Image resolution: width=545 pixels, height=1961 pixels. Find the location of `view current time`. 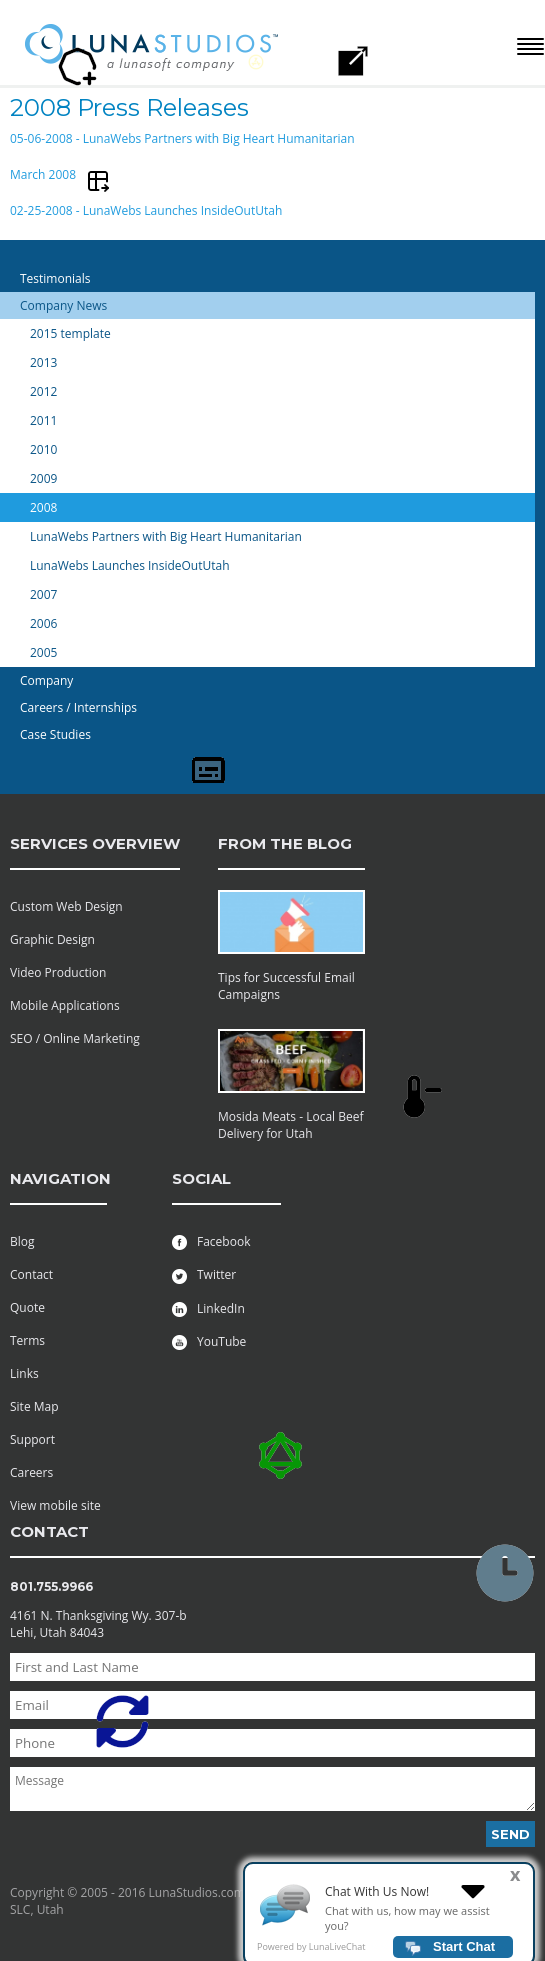

view current time is located at coordinates (505, 1573).